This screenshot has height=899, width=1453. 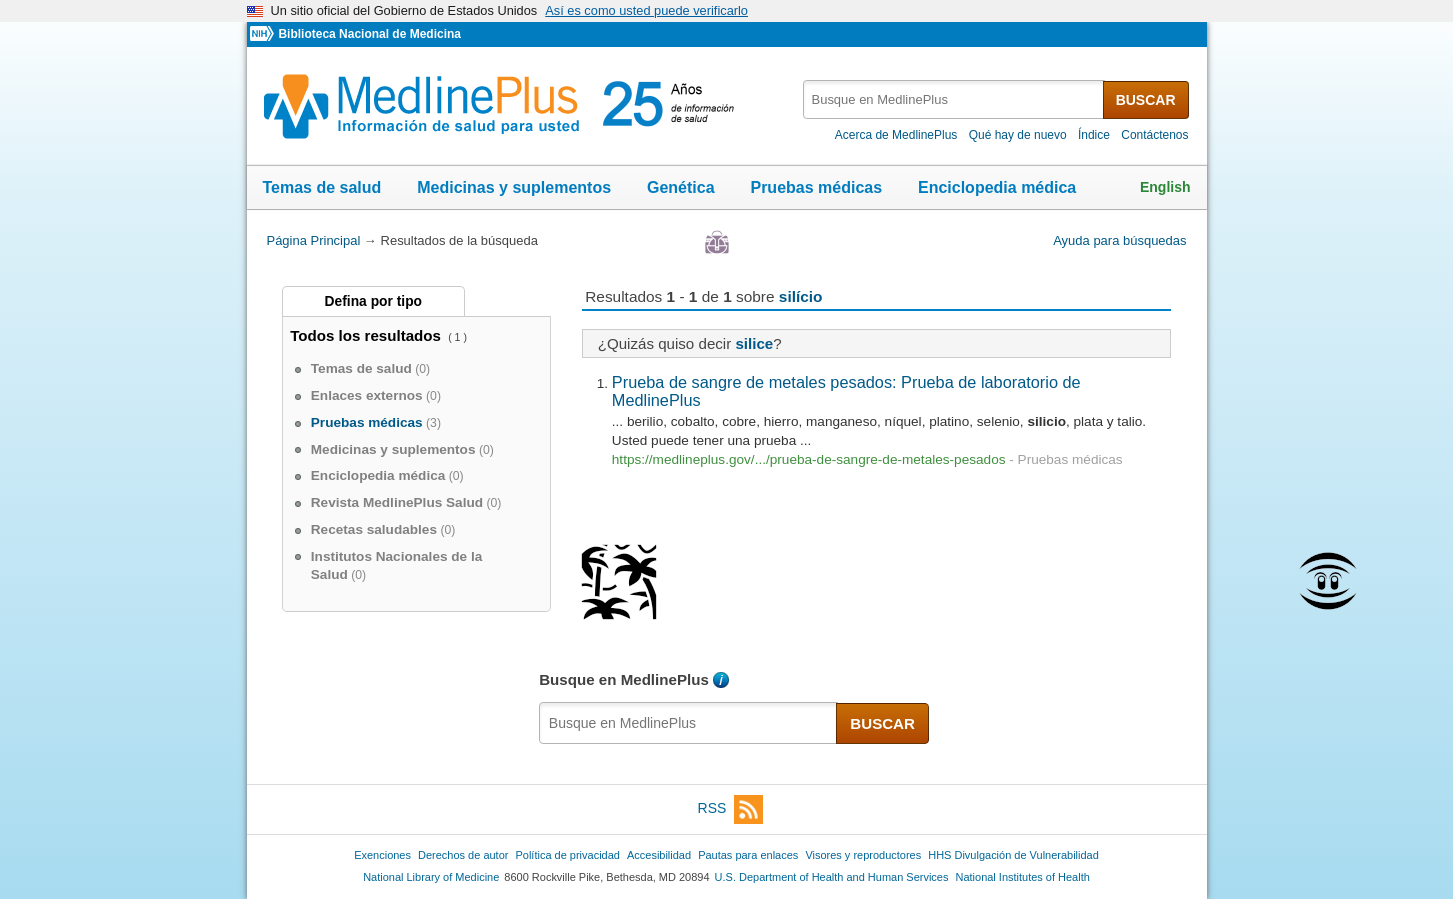 What do you see at coordinates (1328, 581) in the screenshot?
I see `a stylized character or avatar icon` at bounding box center [1328, 581].